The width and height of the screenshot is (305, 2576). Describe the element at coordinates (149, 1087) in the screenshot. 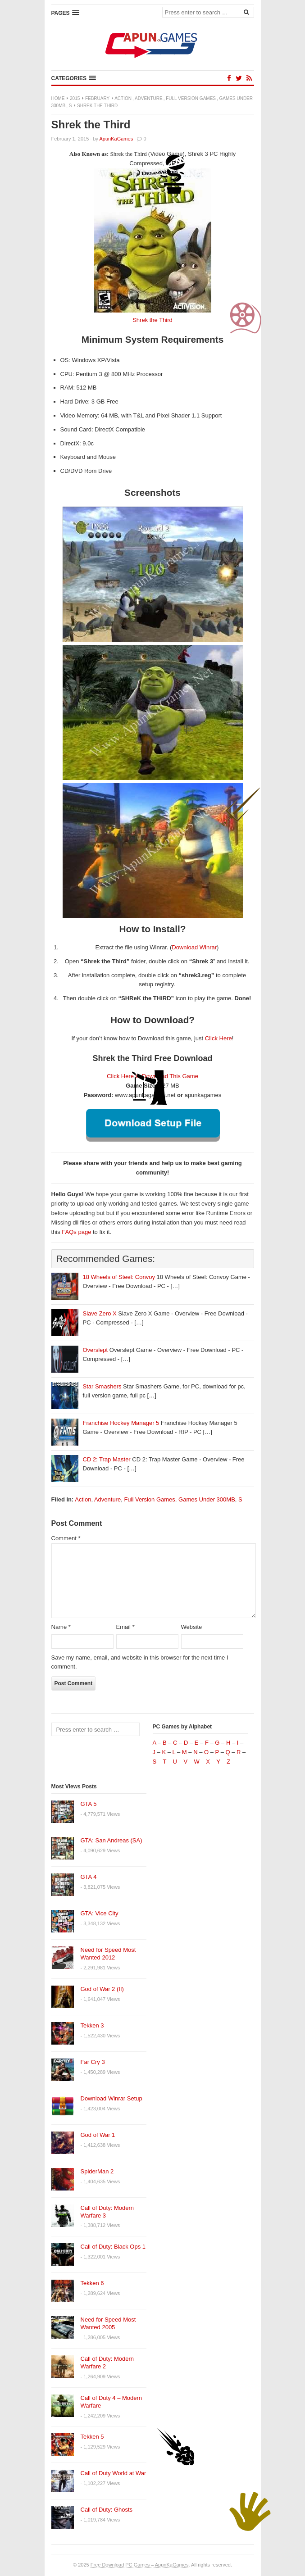

I see `access playground or recreational areas` at that location.